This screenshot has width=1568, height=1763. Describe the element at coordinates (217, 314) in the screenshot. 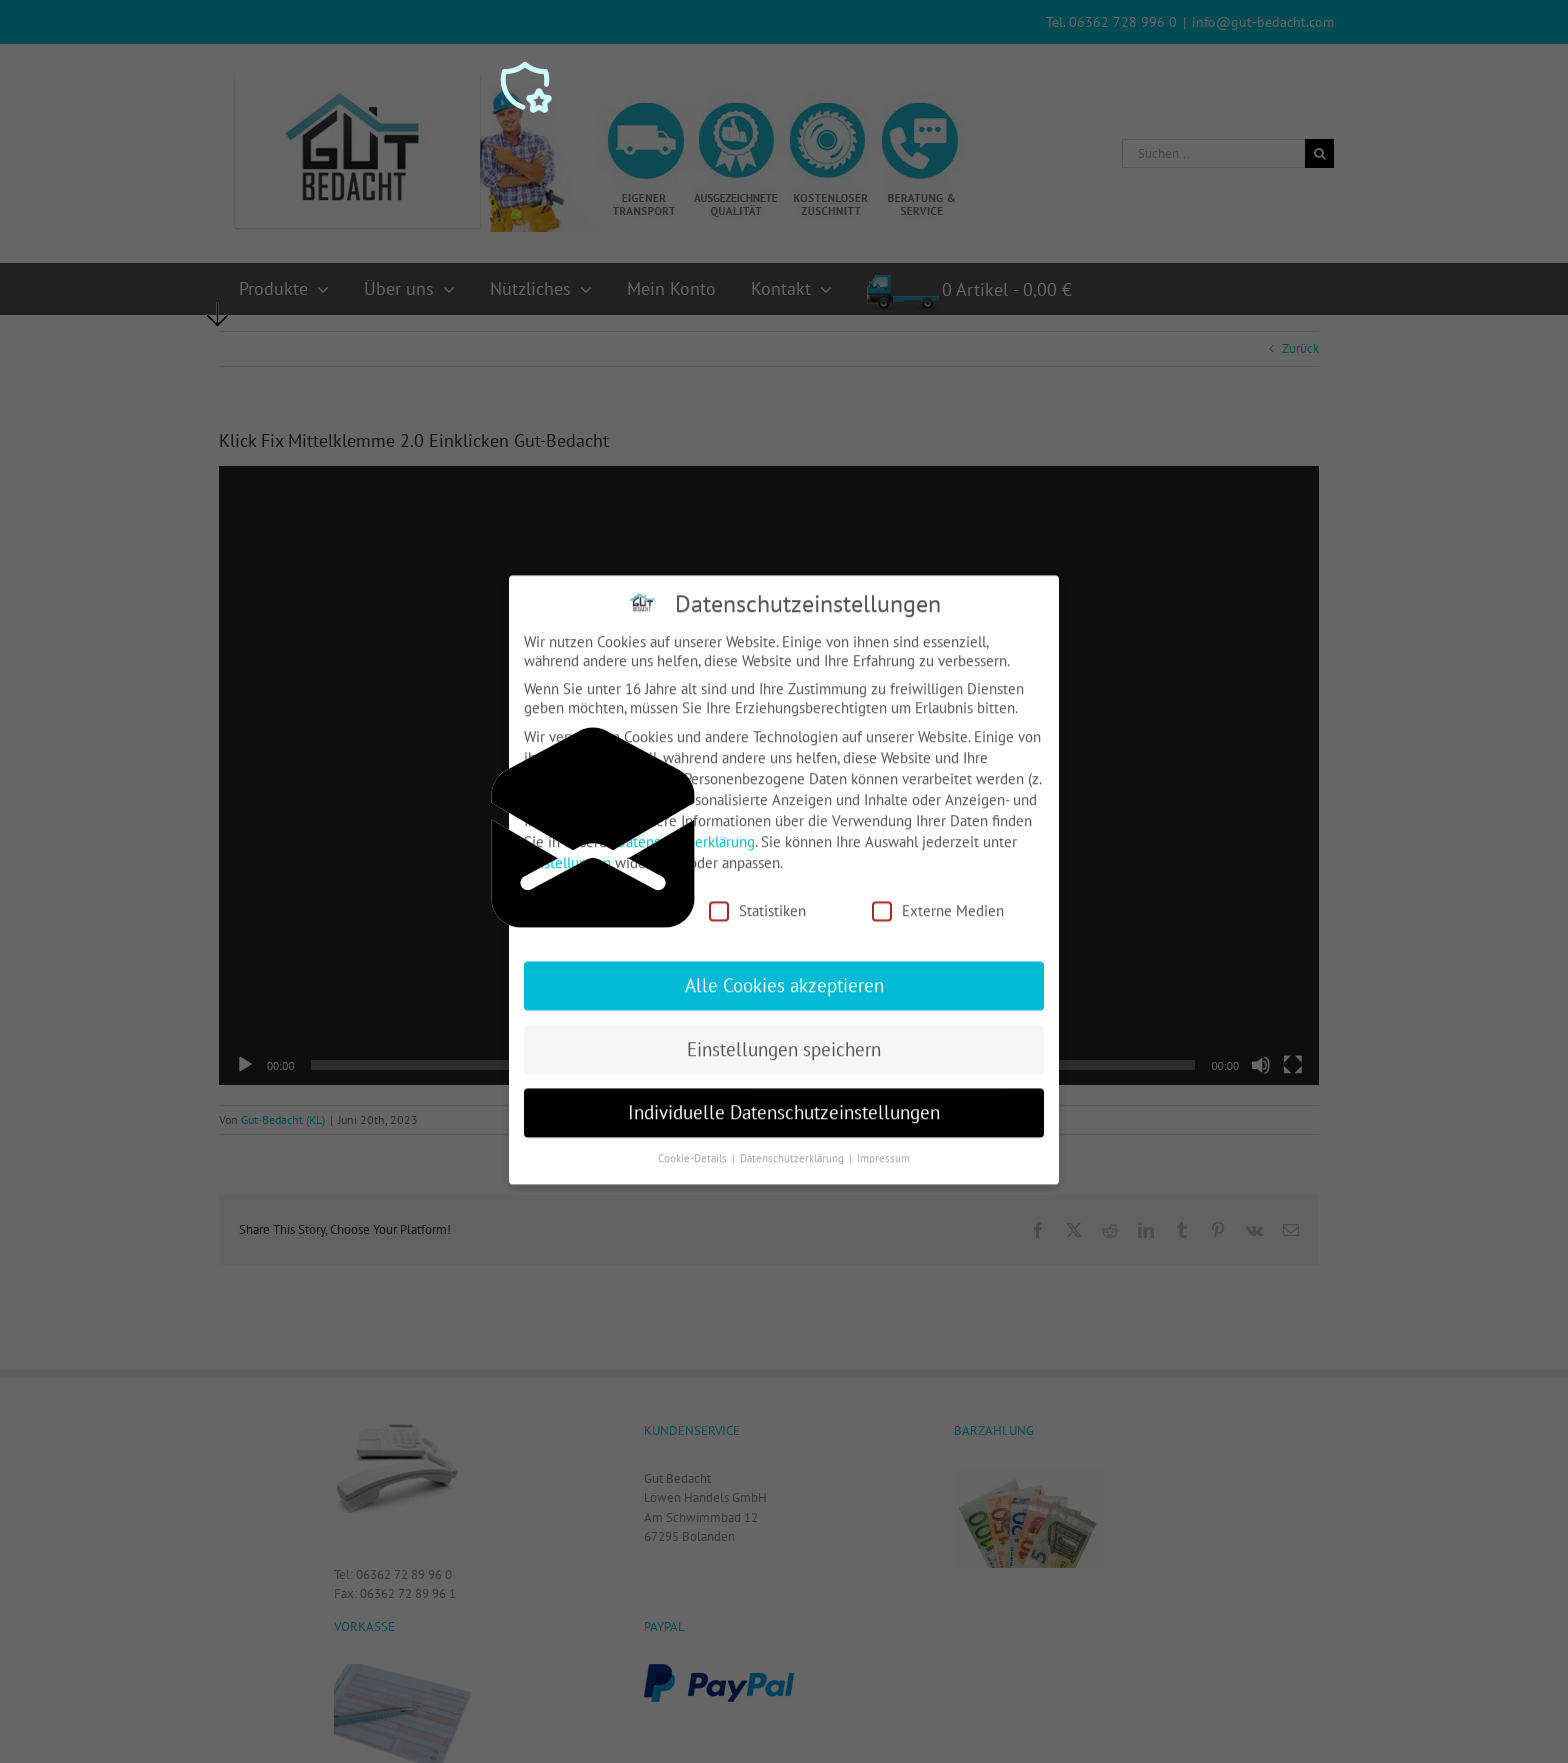

I see `scroll down or view more content` at that location.